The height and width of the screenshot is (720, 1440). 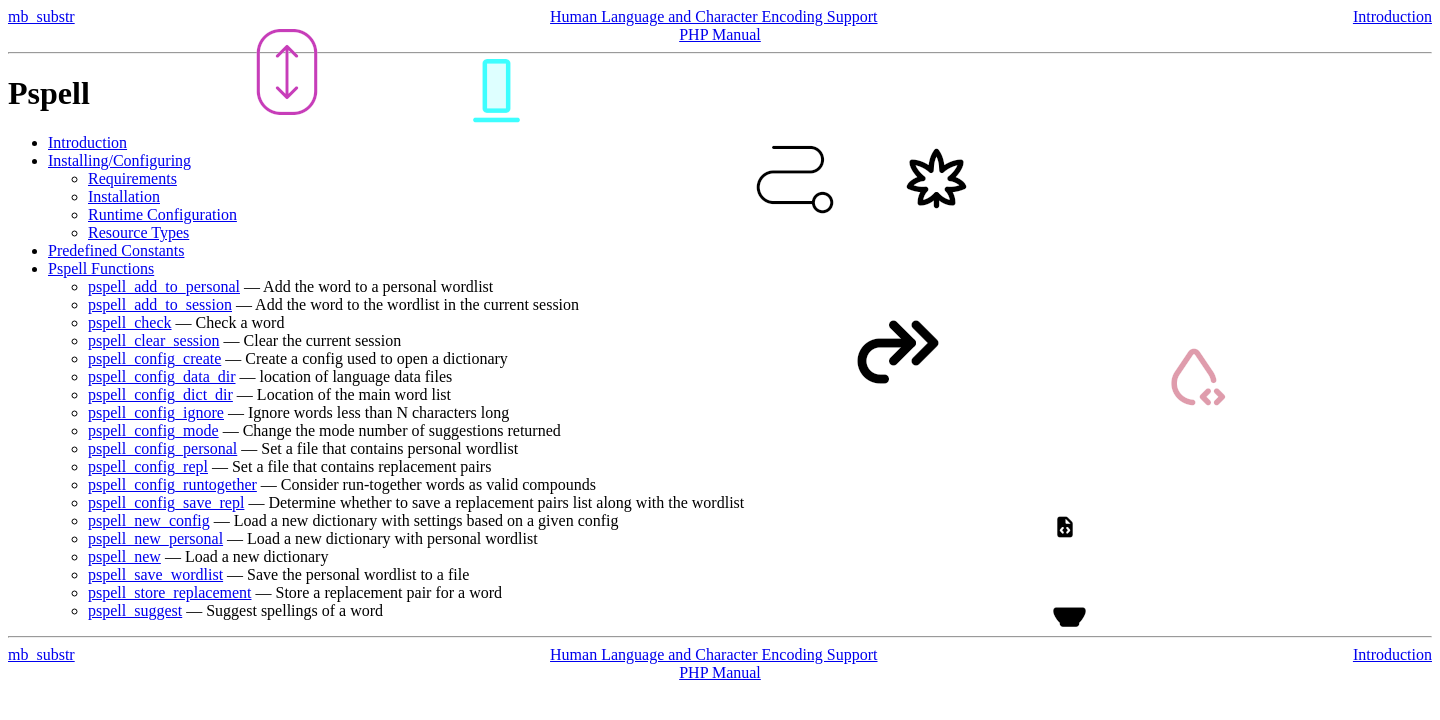 What do you see at coordinates (496, 89) in the screenshot?
I see `align object to bottom edge` at bounding box center [496, 89].